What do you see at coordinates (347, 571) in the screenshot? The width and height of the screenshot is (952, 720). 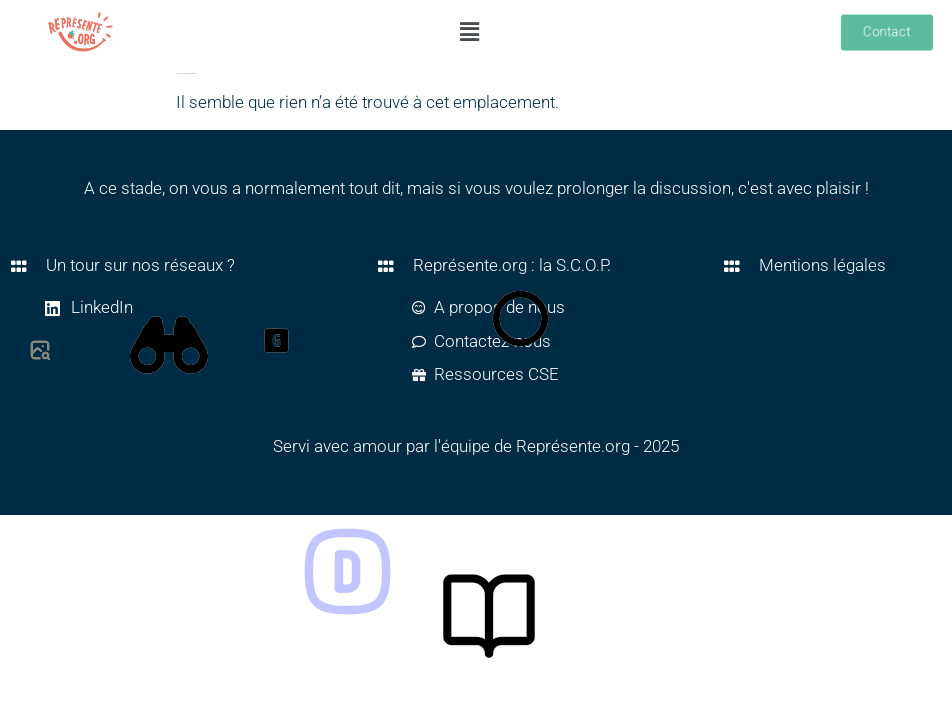 I see `indicates a "D" rating or grade` at bounding box center [347, 571].